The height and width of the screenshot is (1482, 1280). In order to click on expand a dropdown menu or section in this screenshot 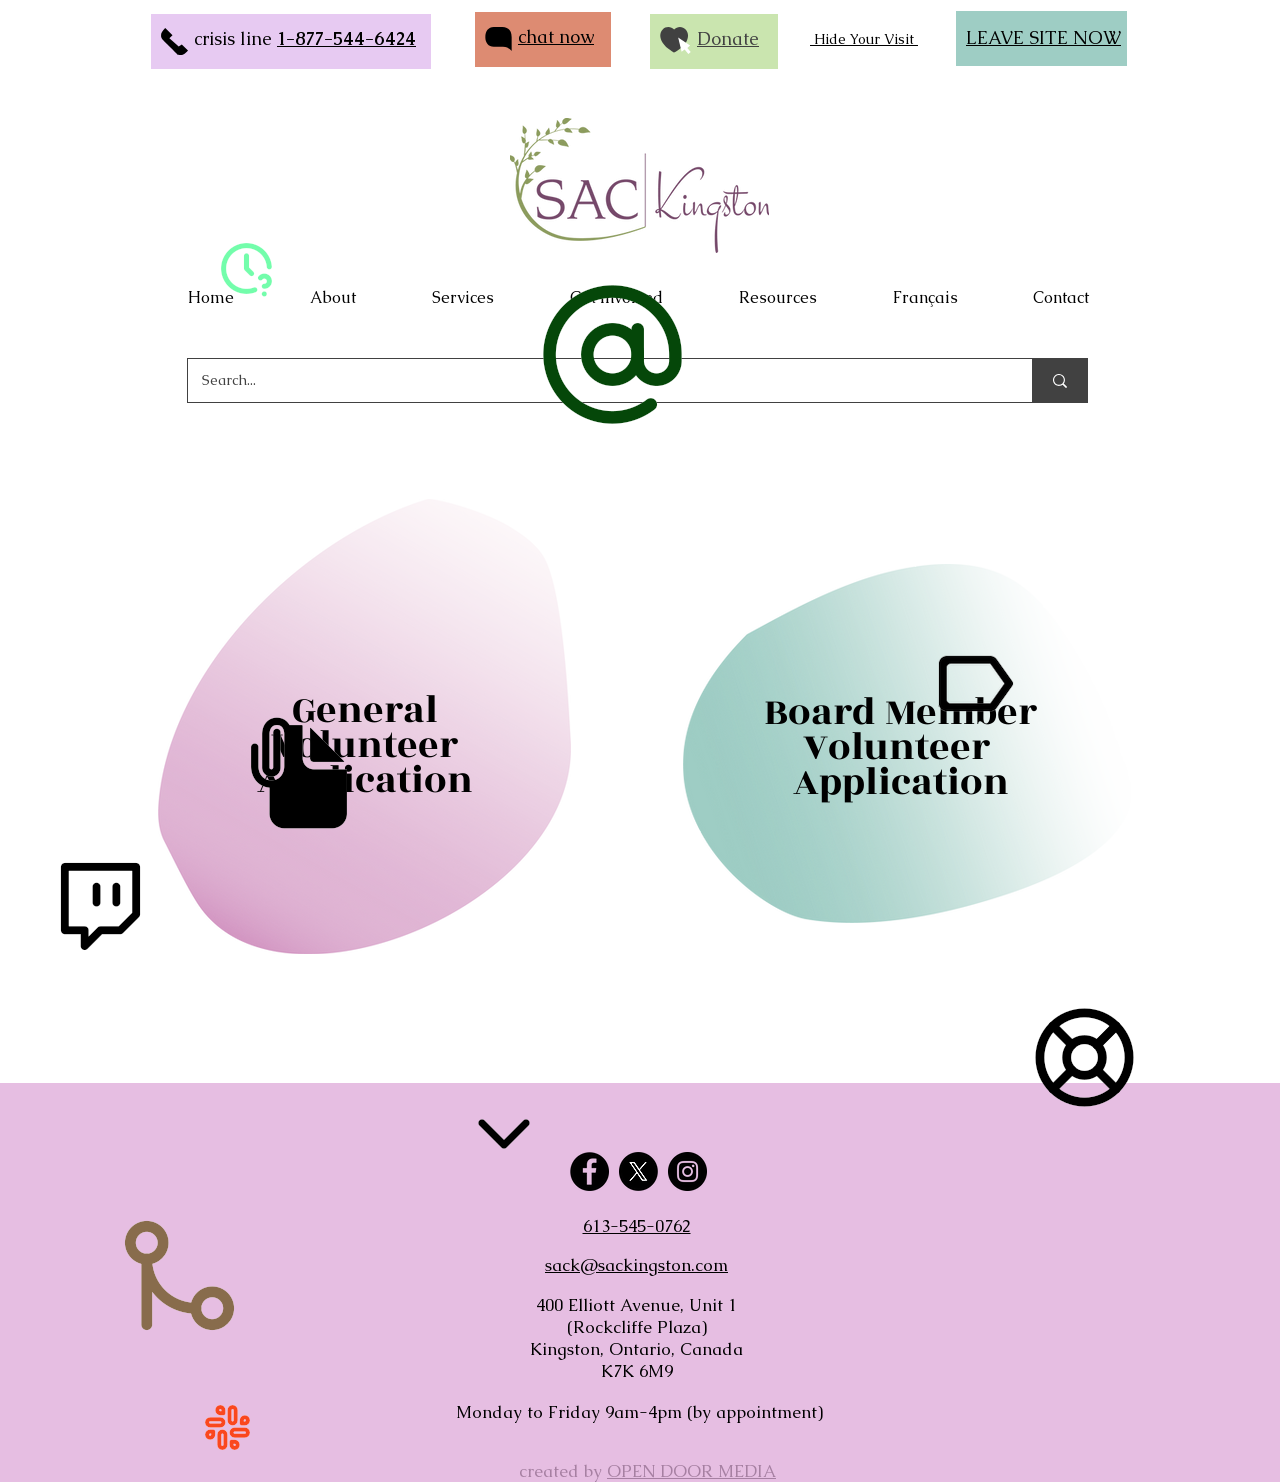, I will do `click(504, 1134)`.